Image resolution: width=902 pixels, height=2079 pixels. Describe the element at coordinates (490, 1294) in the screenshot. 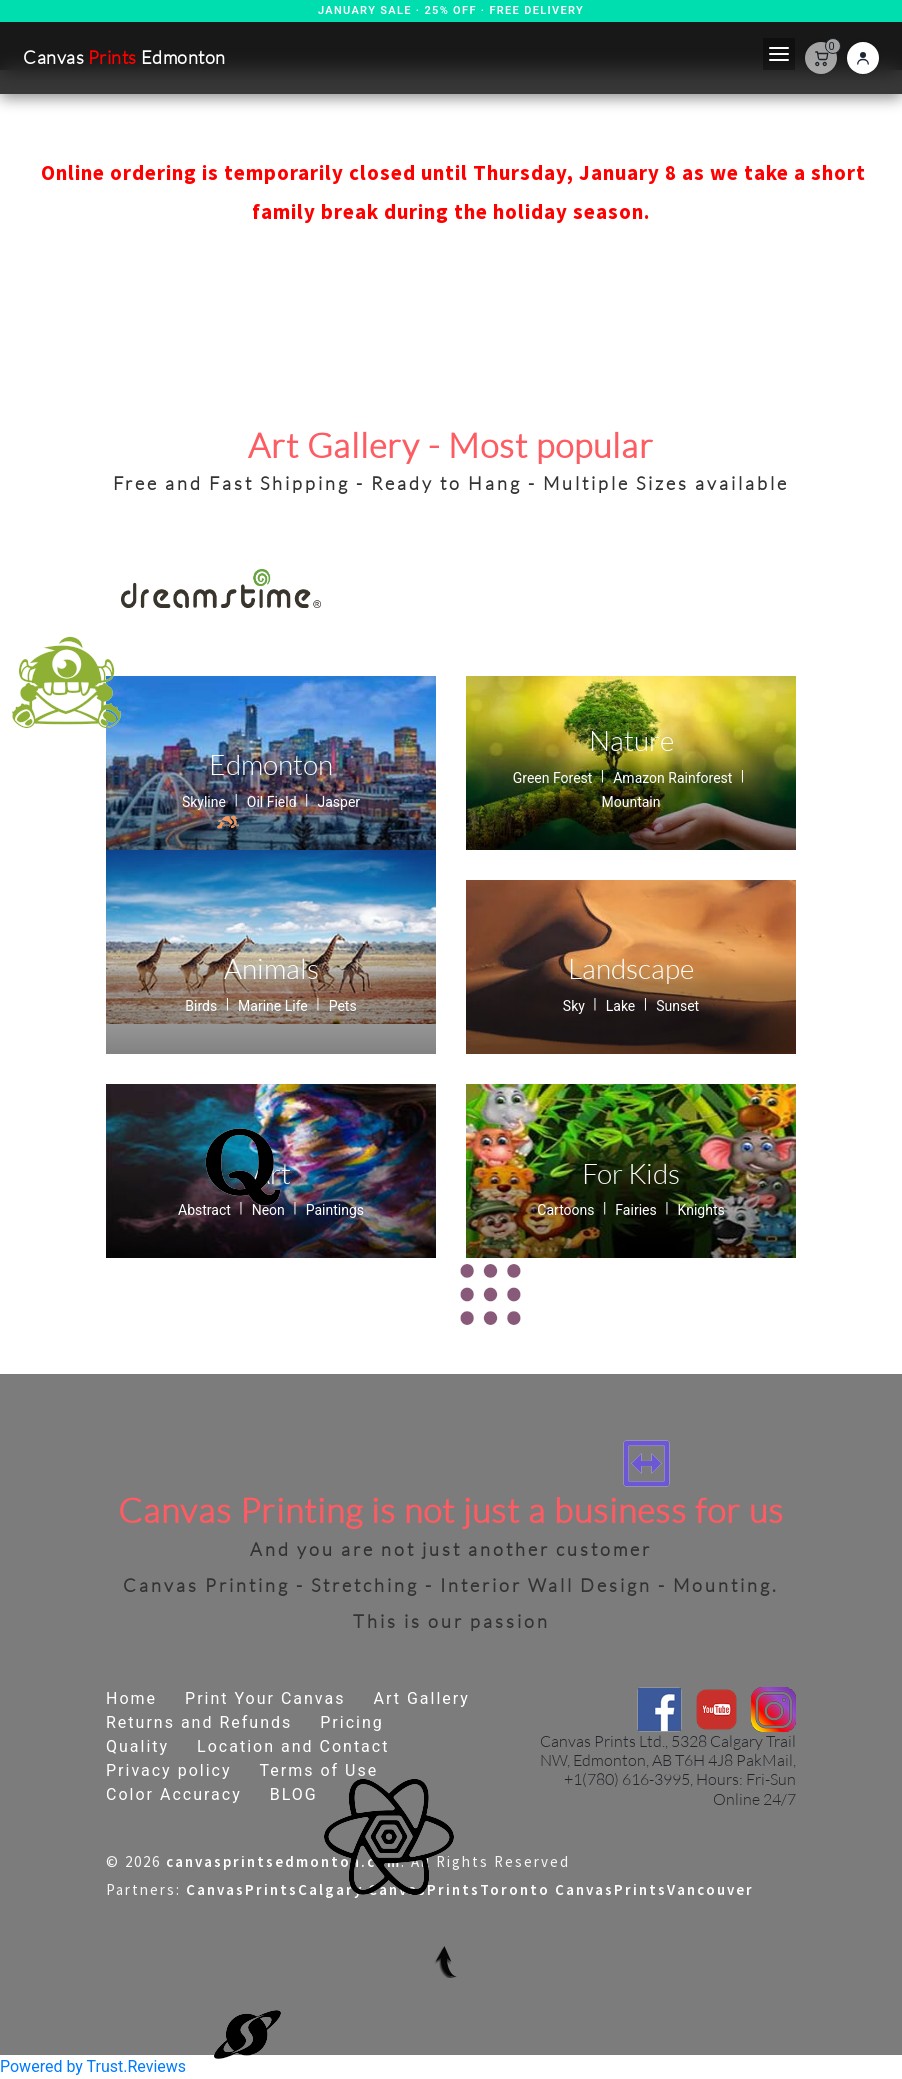

I see `ROS (Robot Operating System) branding or documentation` at that location.